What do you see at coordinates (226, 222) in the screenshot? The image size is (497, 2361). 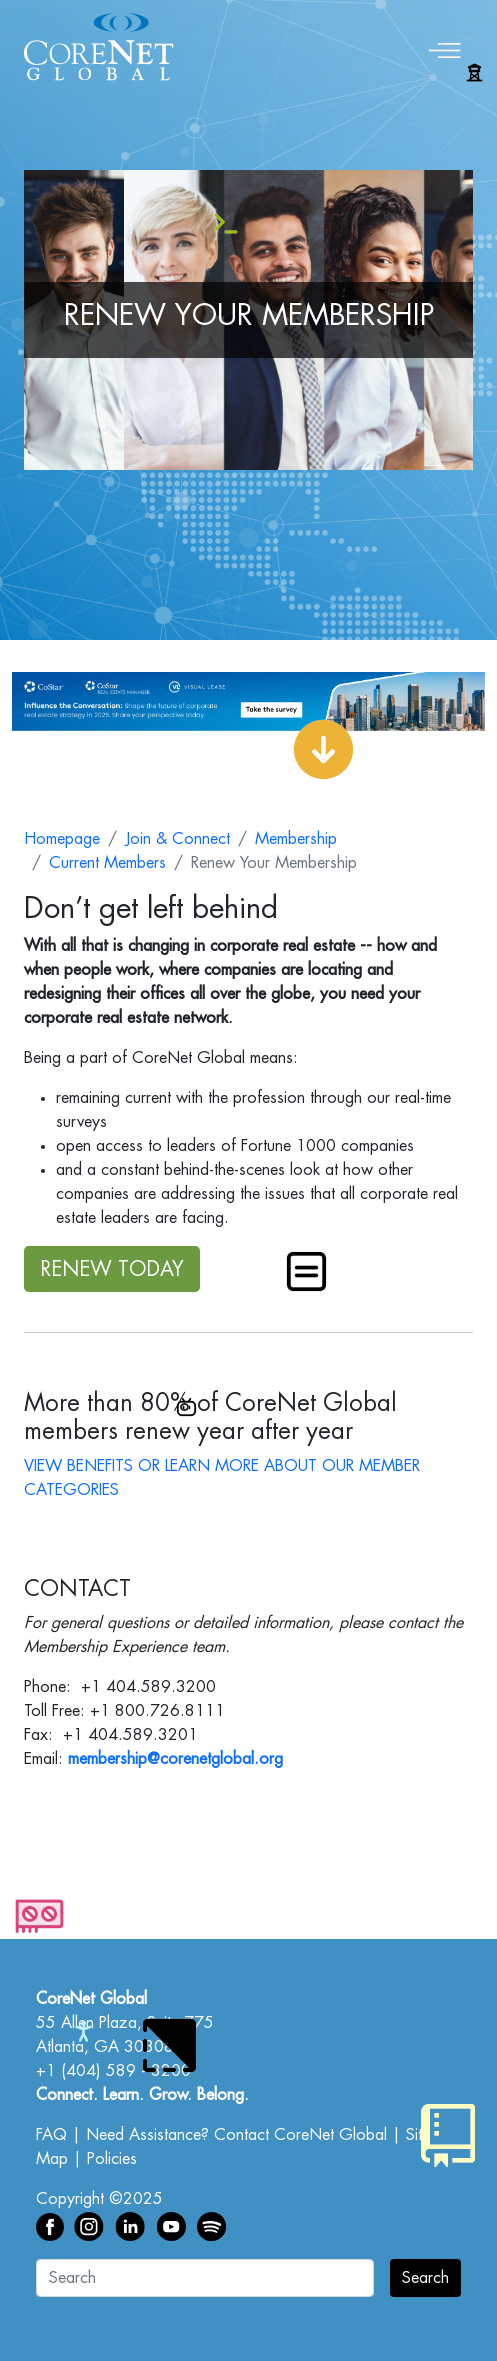 I see `open terminal or command line interface` at bounding box center [226, 222].